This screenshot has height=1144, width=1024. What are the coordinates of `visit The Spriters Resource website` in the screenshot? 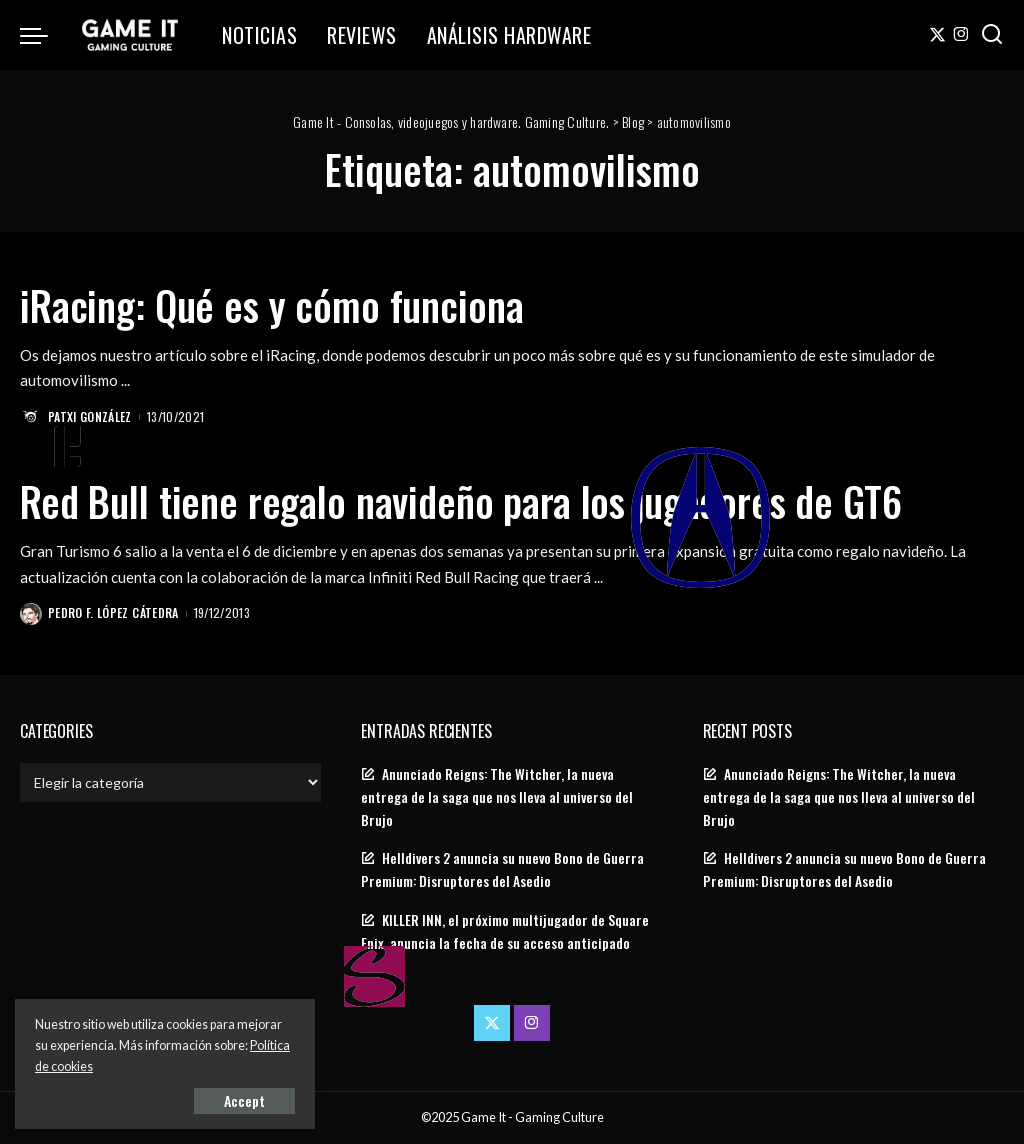 It's located at (374, 976).